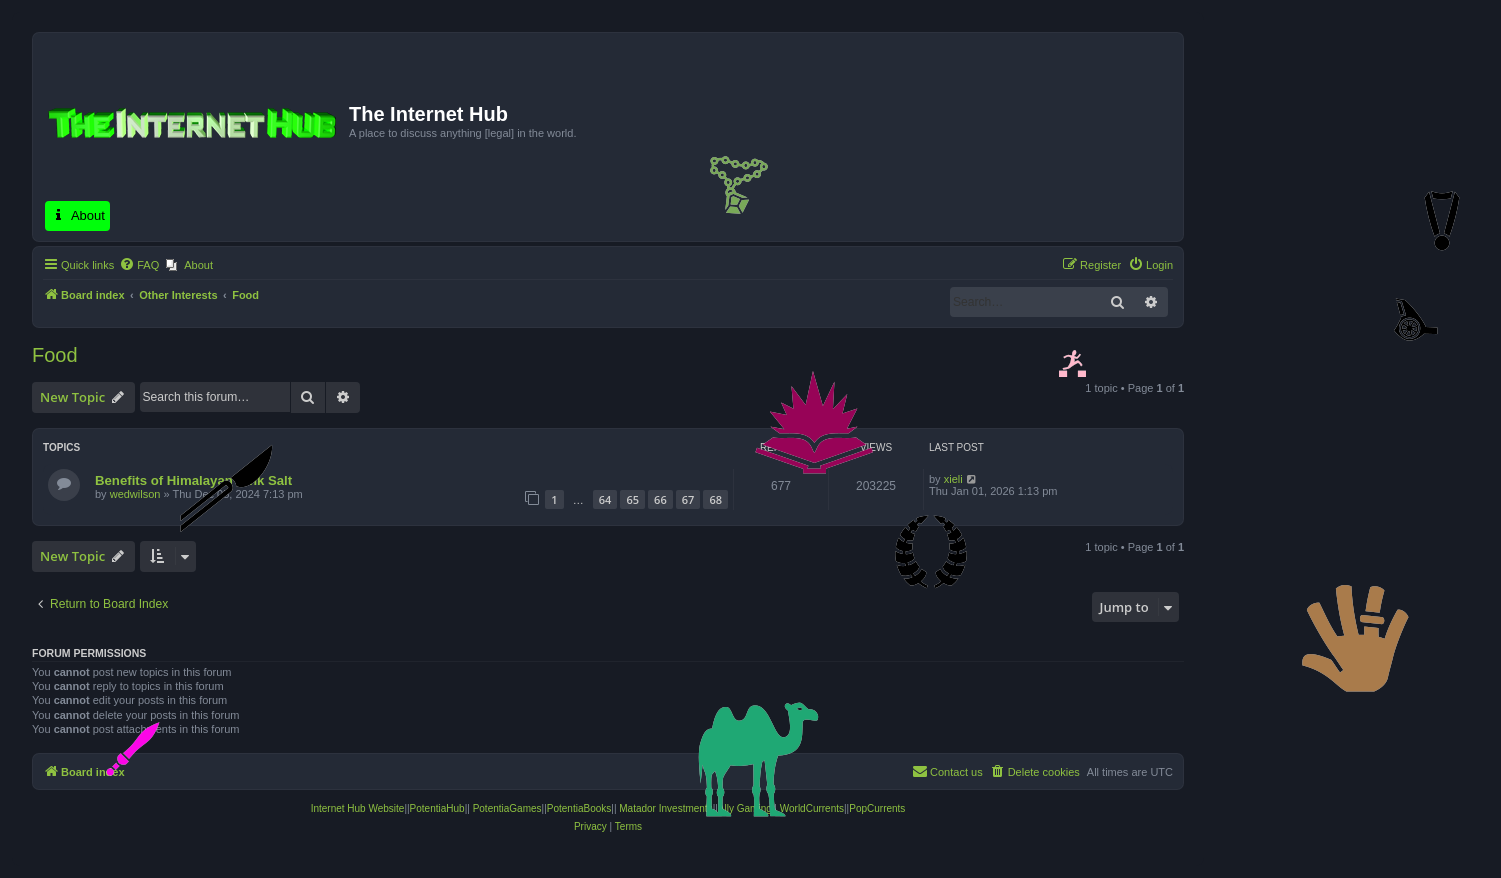 Image resolution: width=1501 pixels, height=878 pixels. What do you see at coordinates (1072, 363) in the screenshot?
I see `jump across platforms or obstacles` at bounding box center [1072, 363].